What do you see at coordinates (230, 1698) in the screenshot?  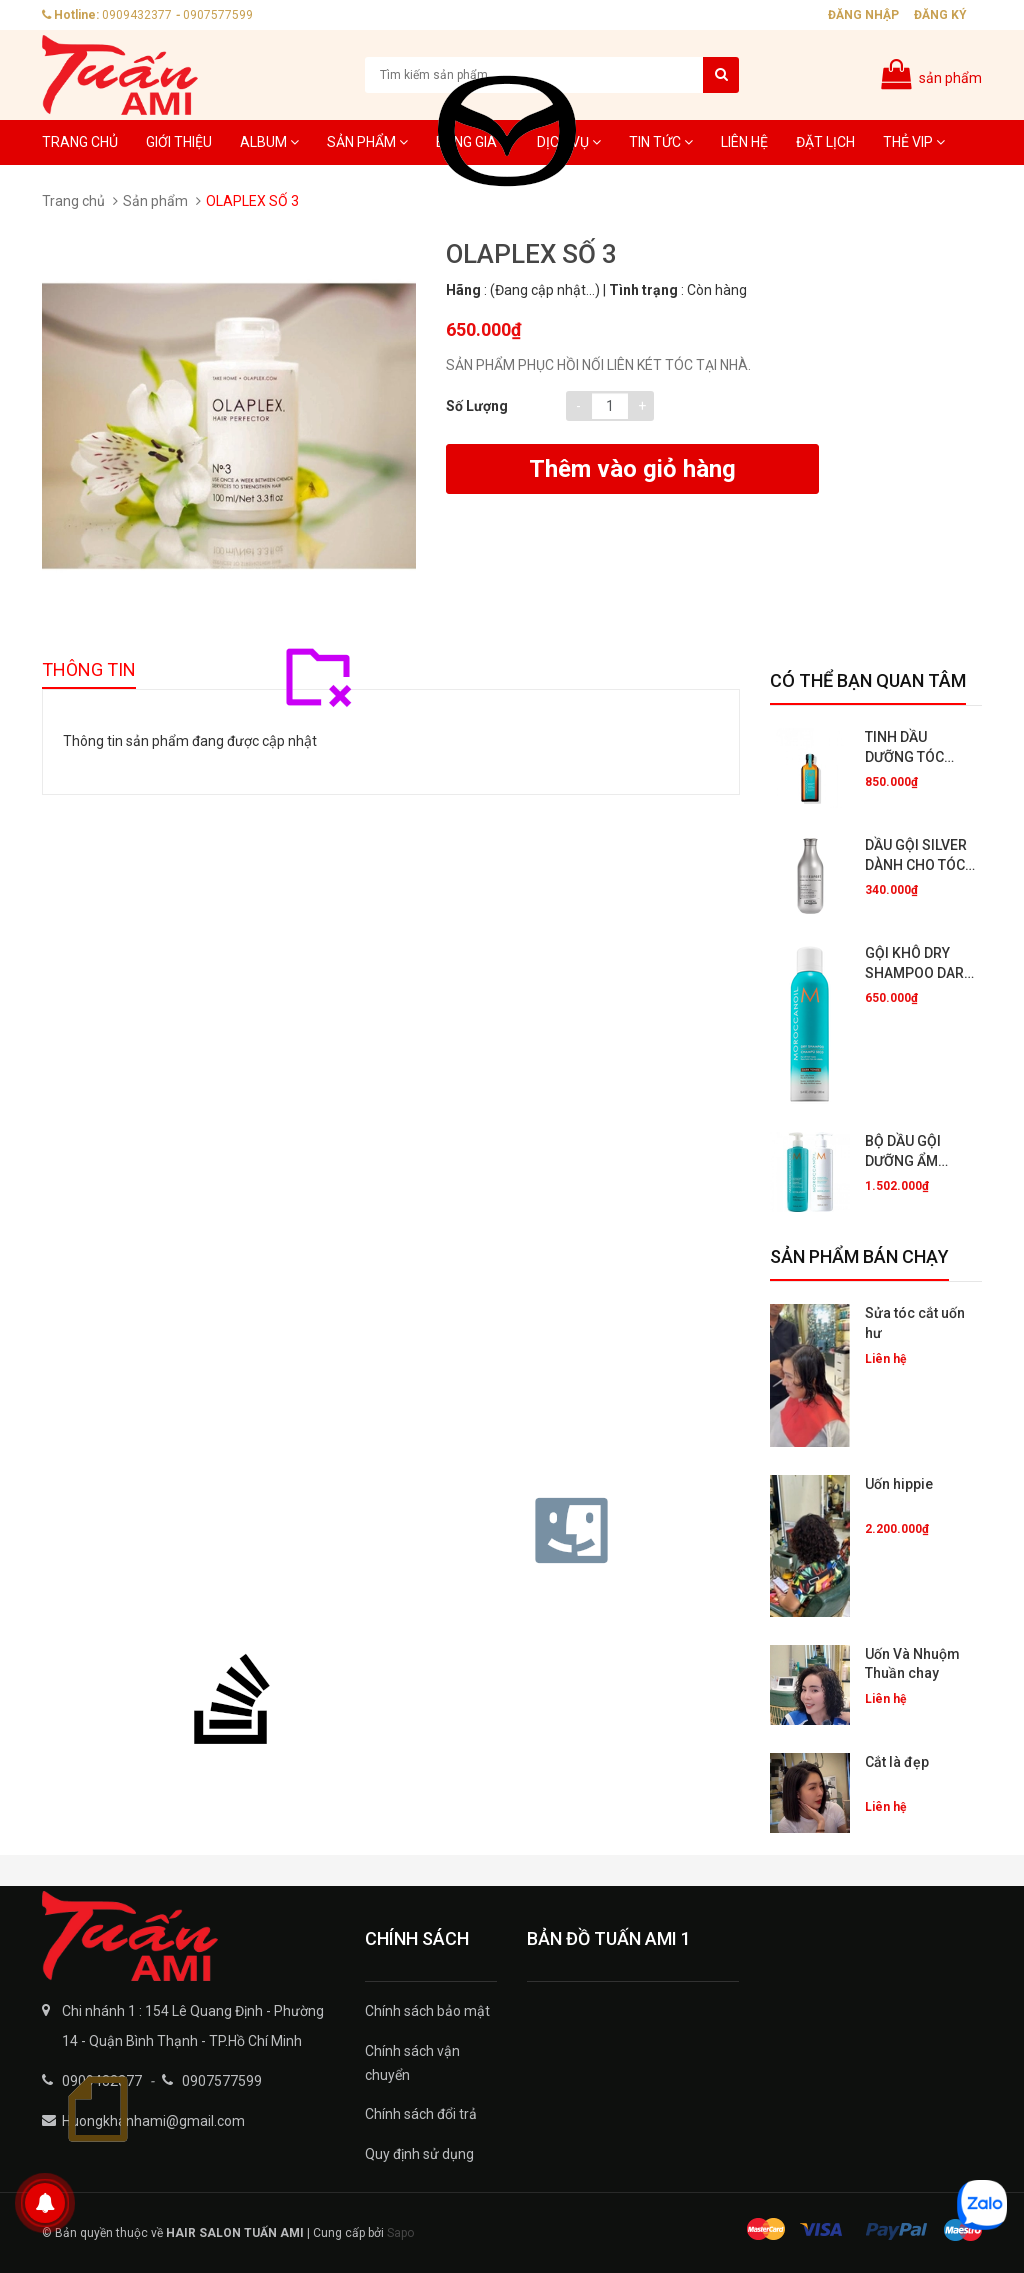 I see `visit stack overflow website` at bounding box center [230, 1698].